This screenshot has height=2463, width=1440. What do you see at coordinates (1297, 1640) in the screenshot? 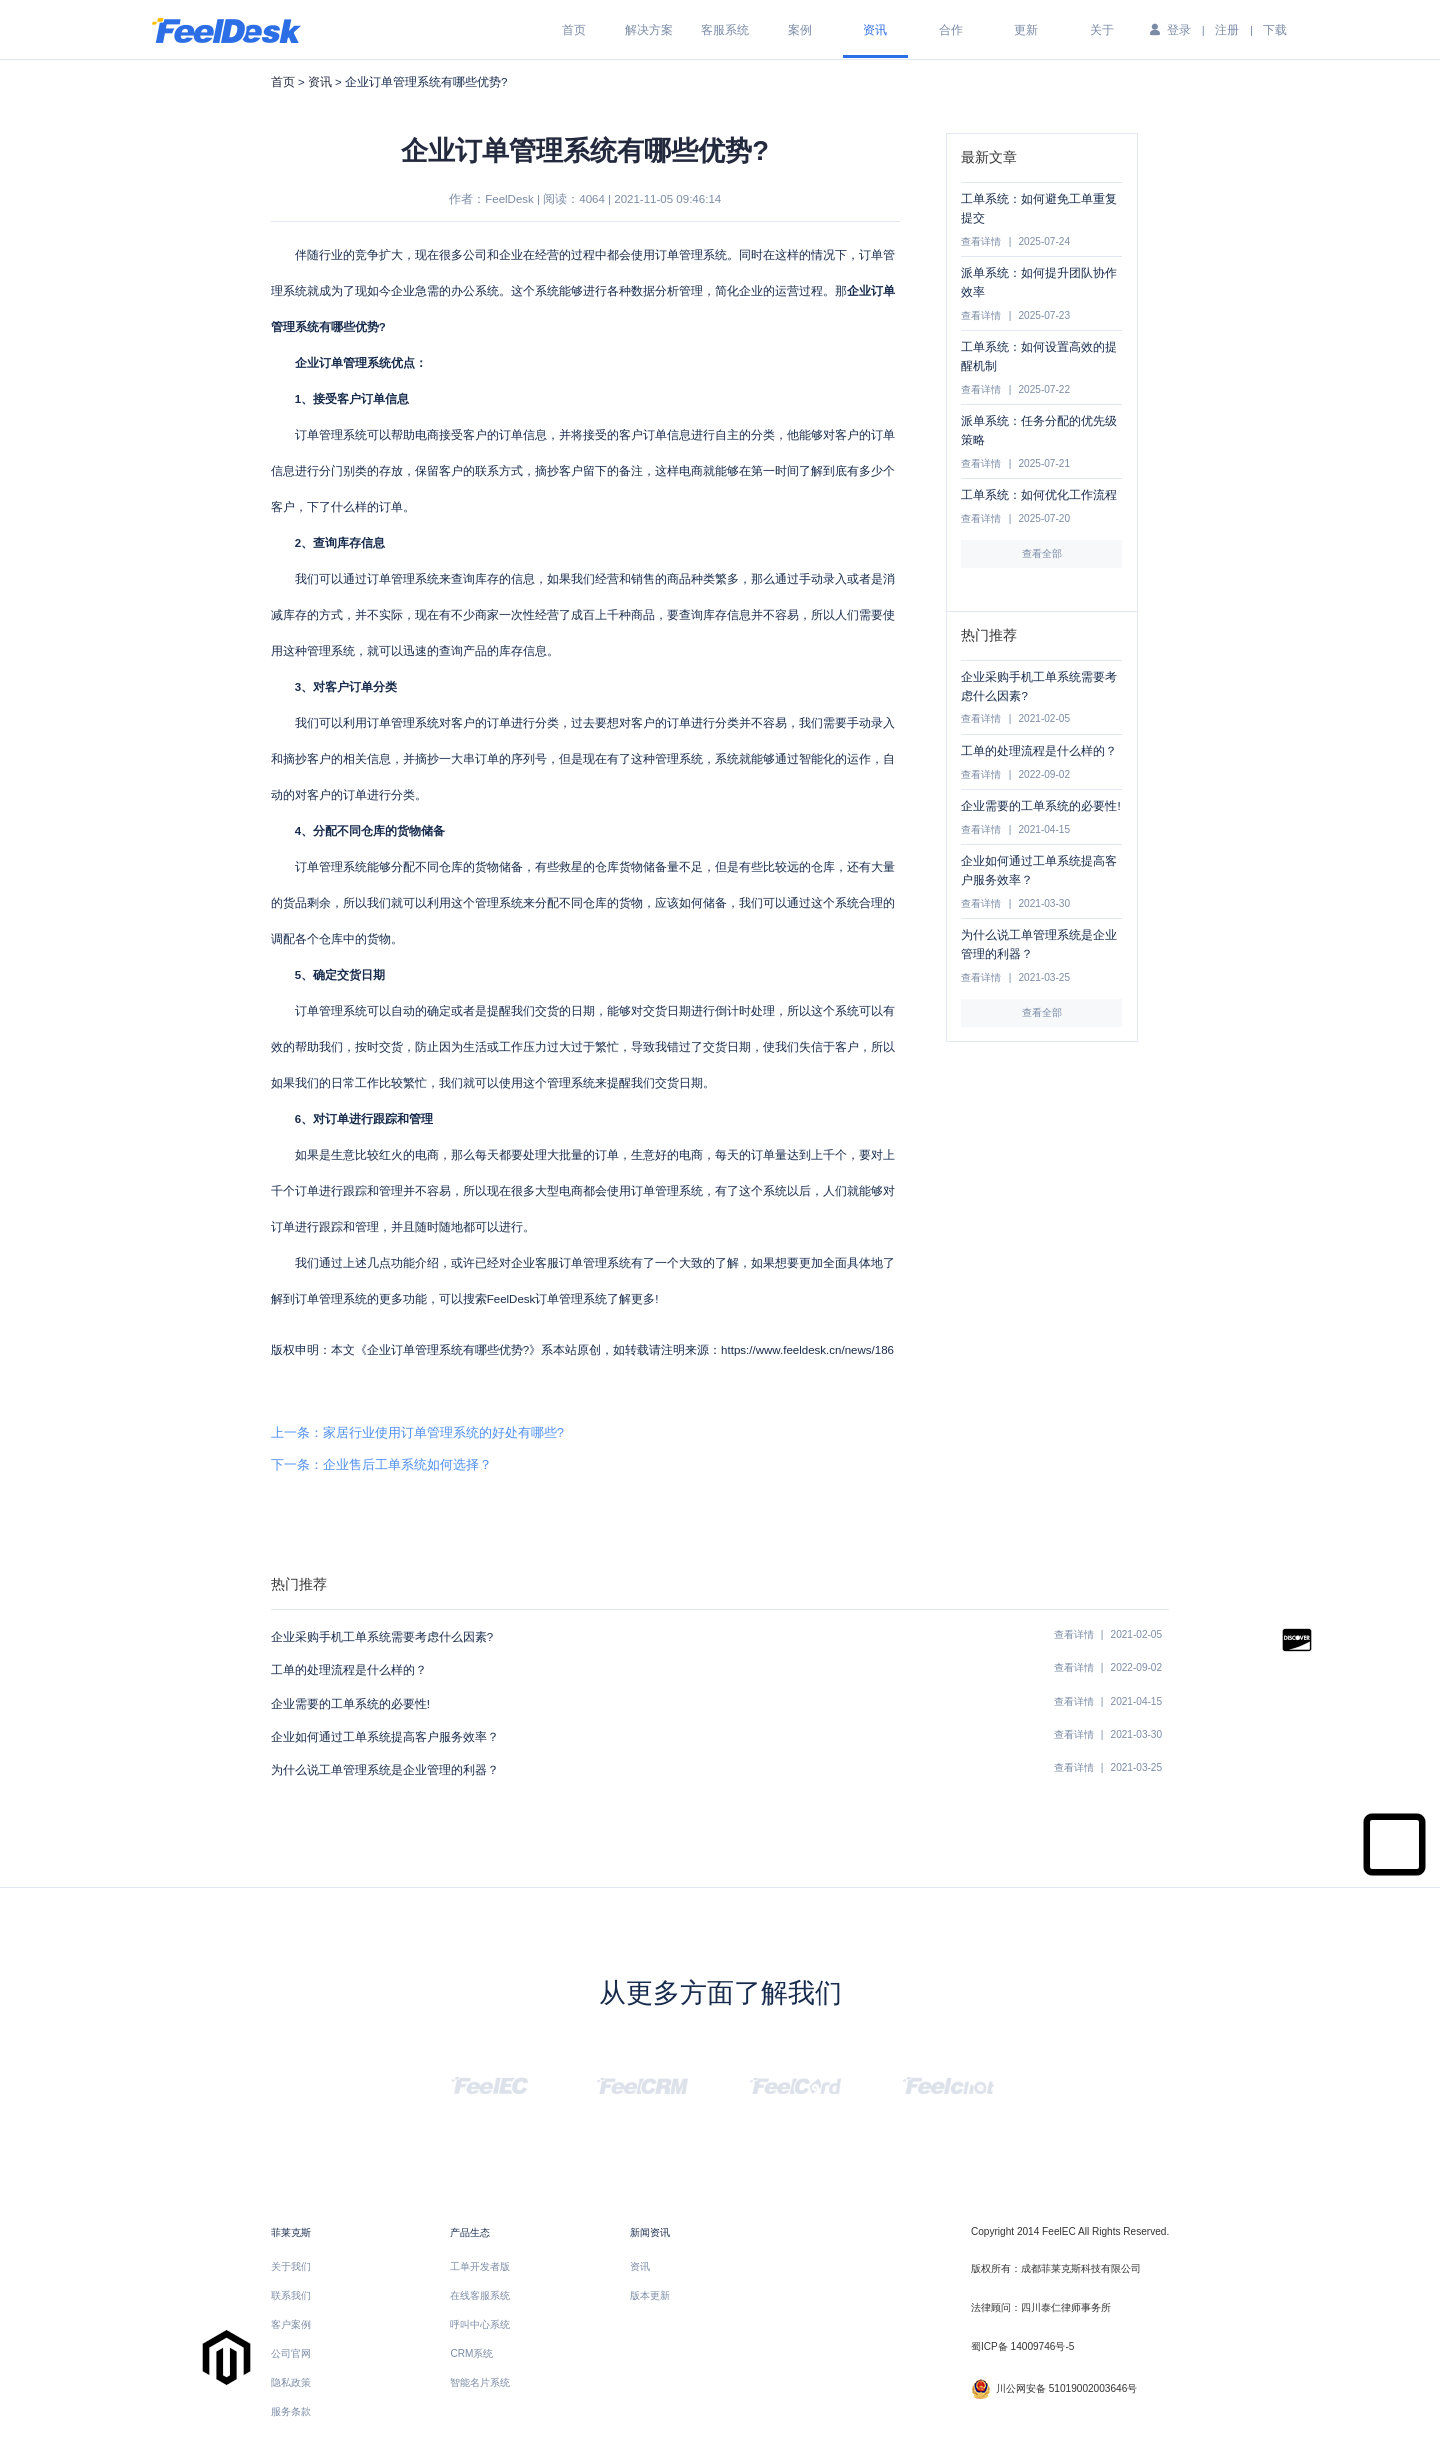
I see `pay with Discover card` at bounding box center [1297, 1640].